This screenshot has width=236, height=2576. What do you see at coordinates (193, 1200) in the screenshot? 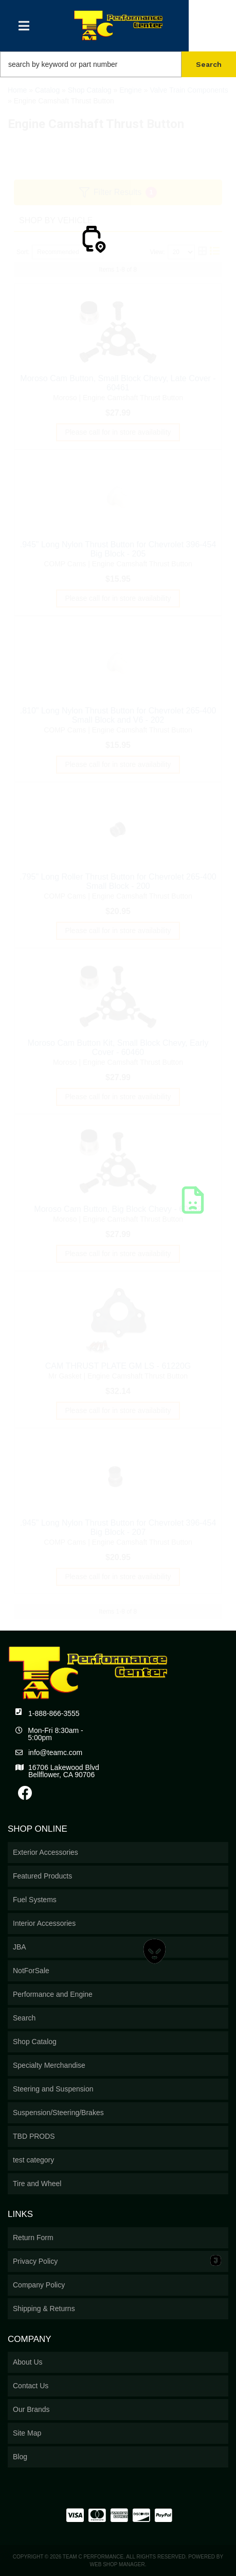
I see `file not found or missing document` at bounding box center [193, 1200].